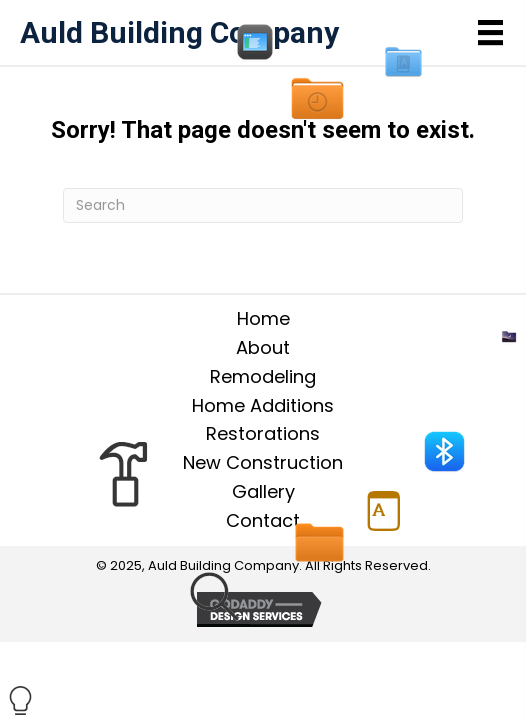 The width and height of the screenshot is (526, 720). I want to click on open system startup preferences, so click(255, 42).